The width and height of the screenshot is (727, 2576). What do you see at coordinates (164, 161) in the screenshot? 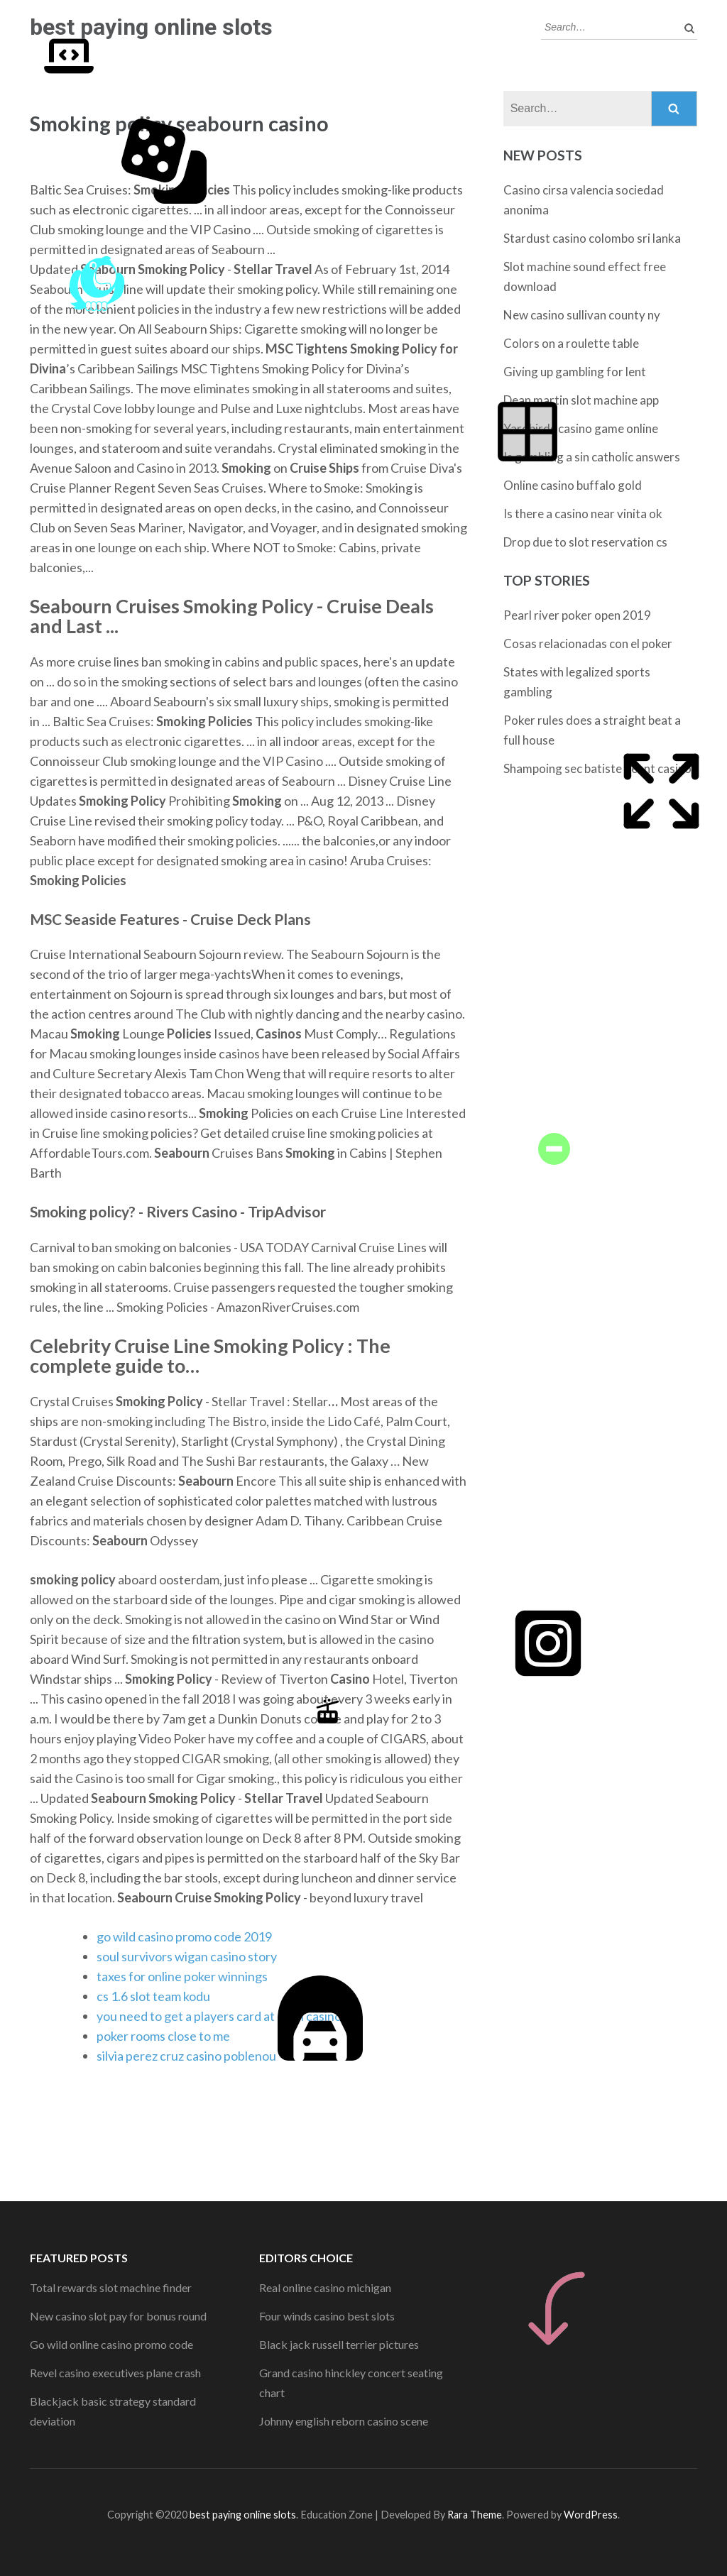
I see `randomize or shuffle content` at bounding box center [164, 161].